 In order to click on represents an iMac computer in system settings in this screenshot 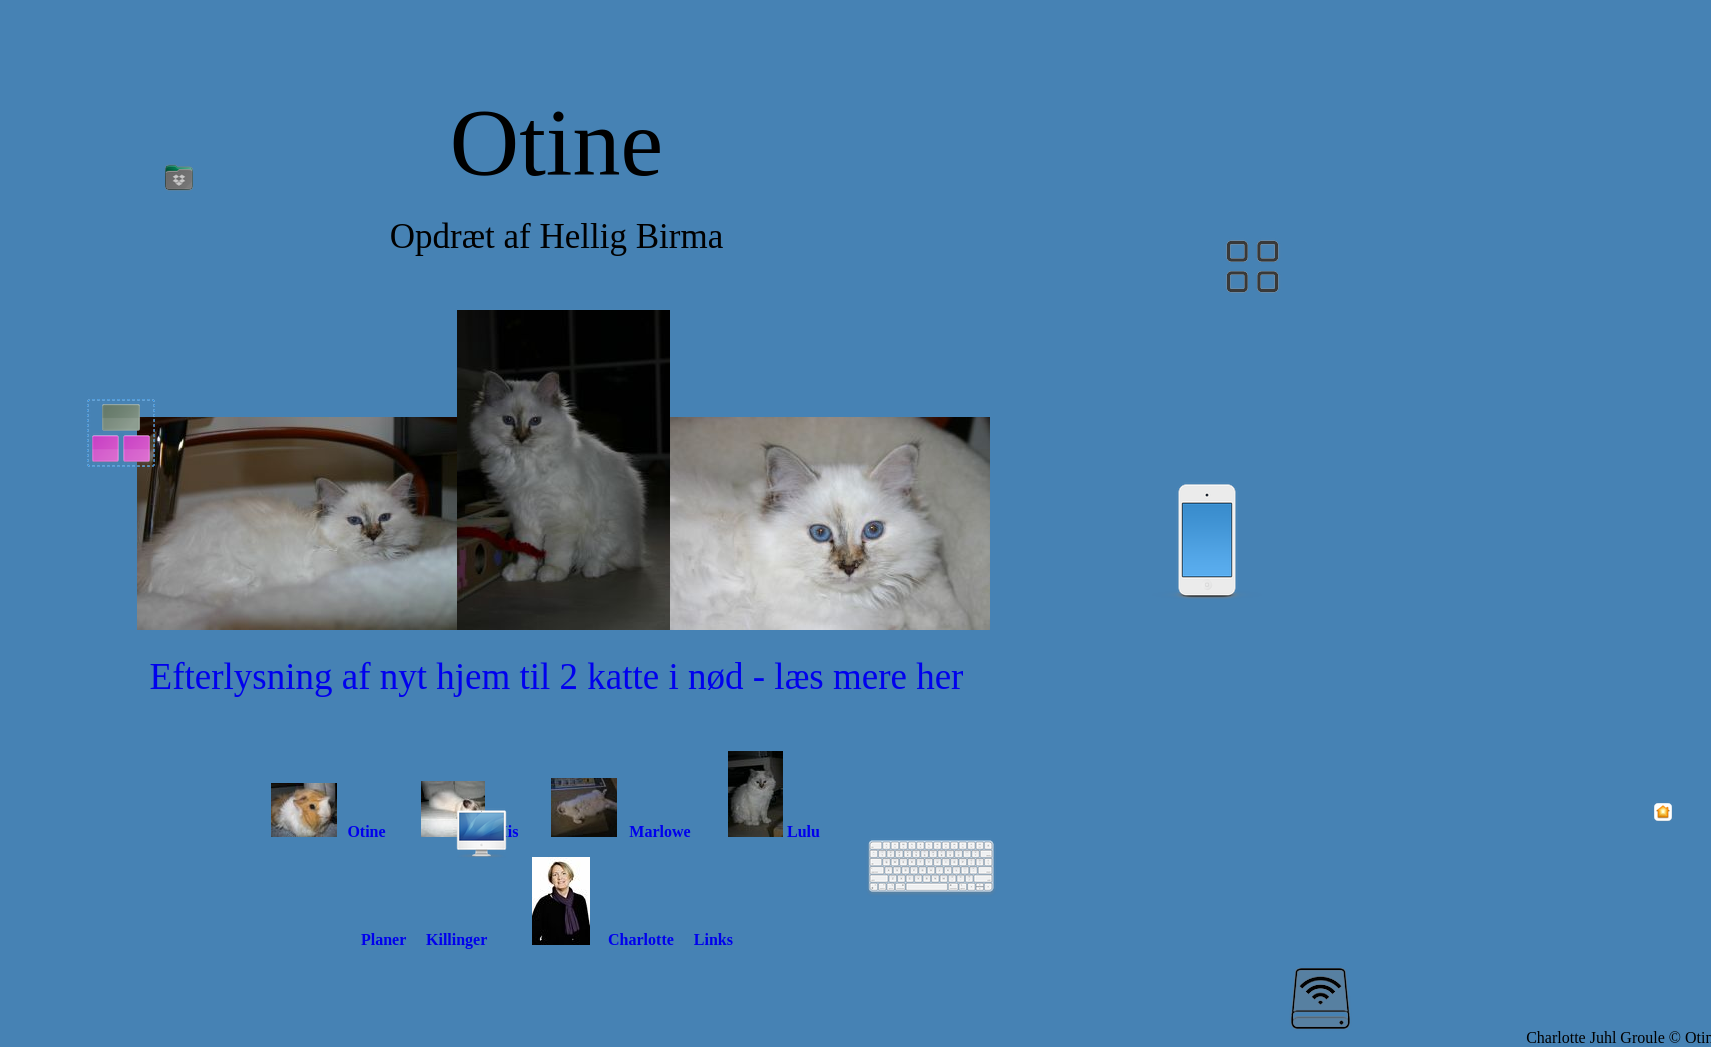, I will do `click(481, 833)`.